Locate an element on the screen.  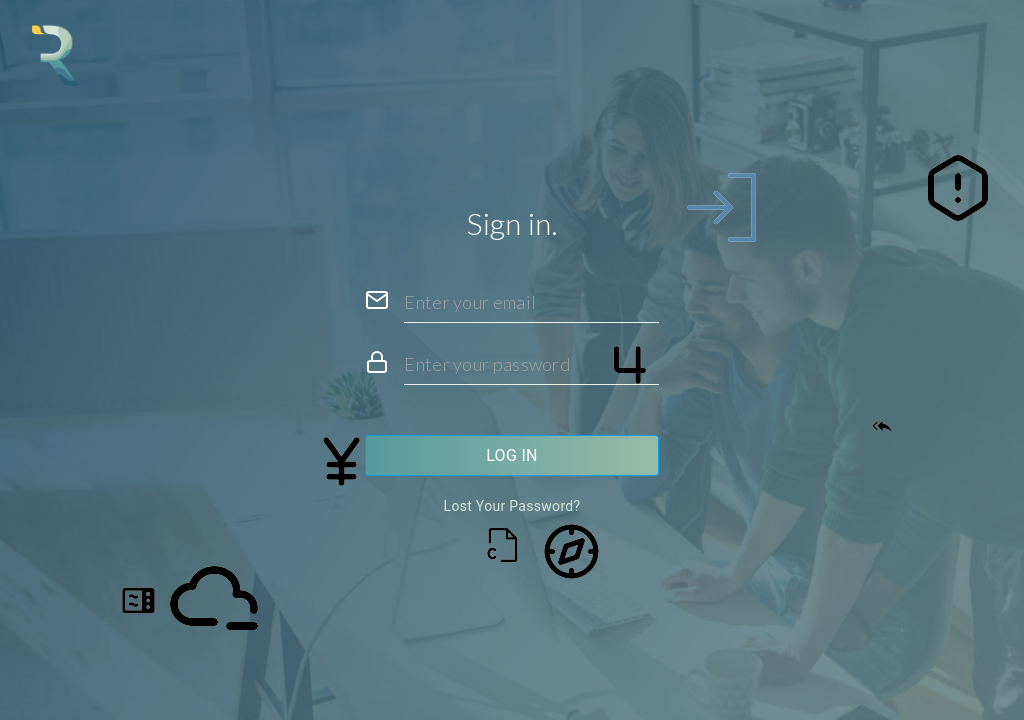
numeric indicator showing the number four is located at coordinates (630, 365).